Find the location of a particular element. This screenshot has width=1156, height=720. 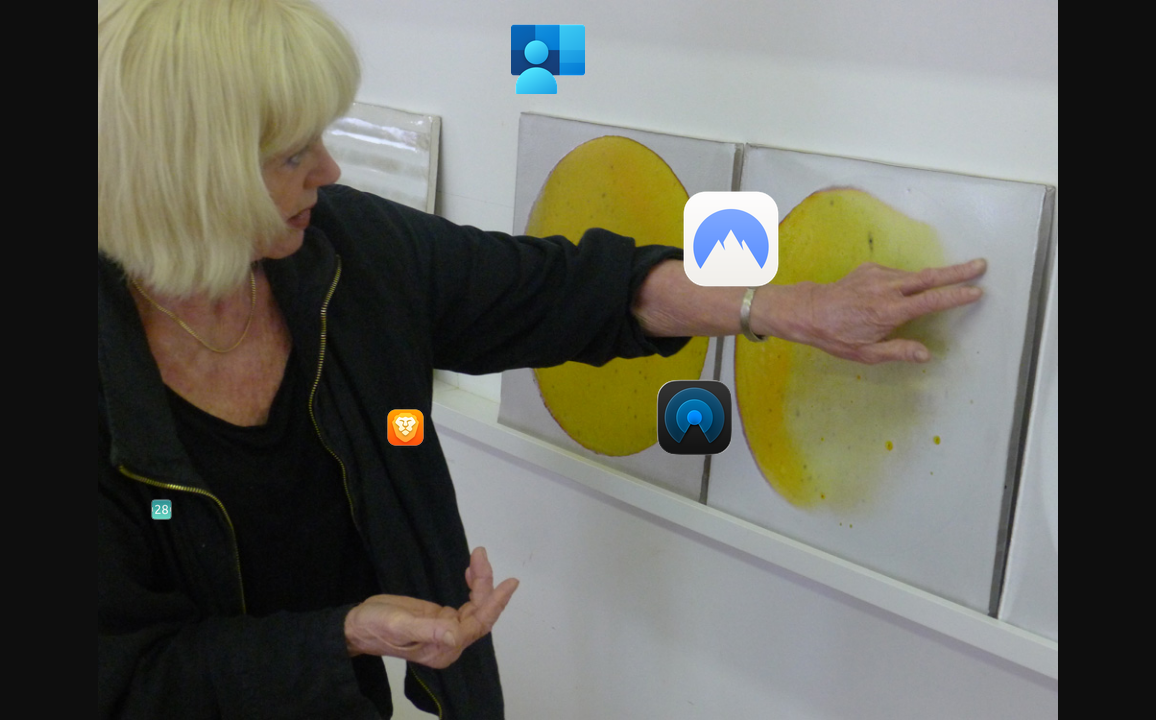

open the calendar app is located at coordinates (161, 509).